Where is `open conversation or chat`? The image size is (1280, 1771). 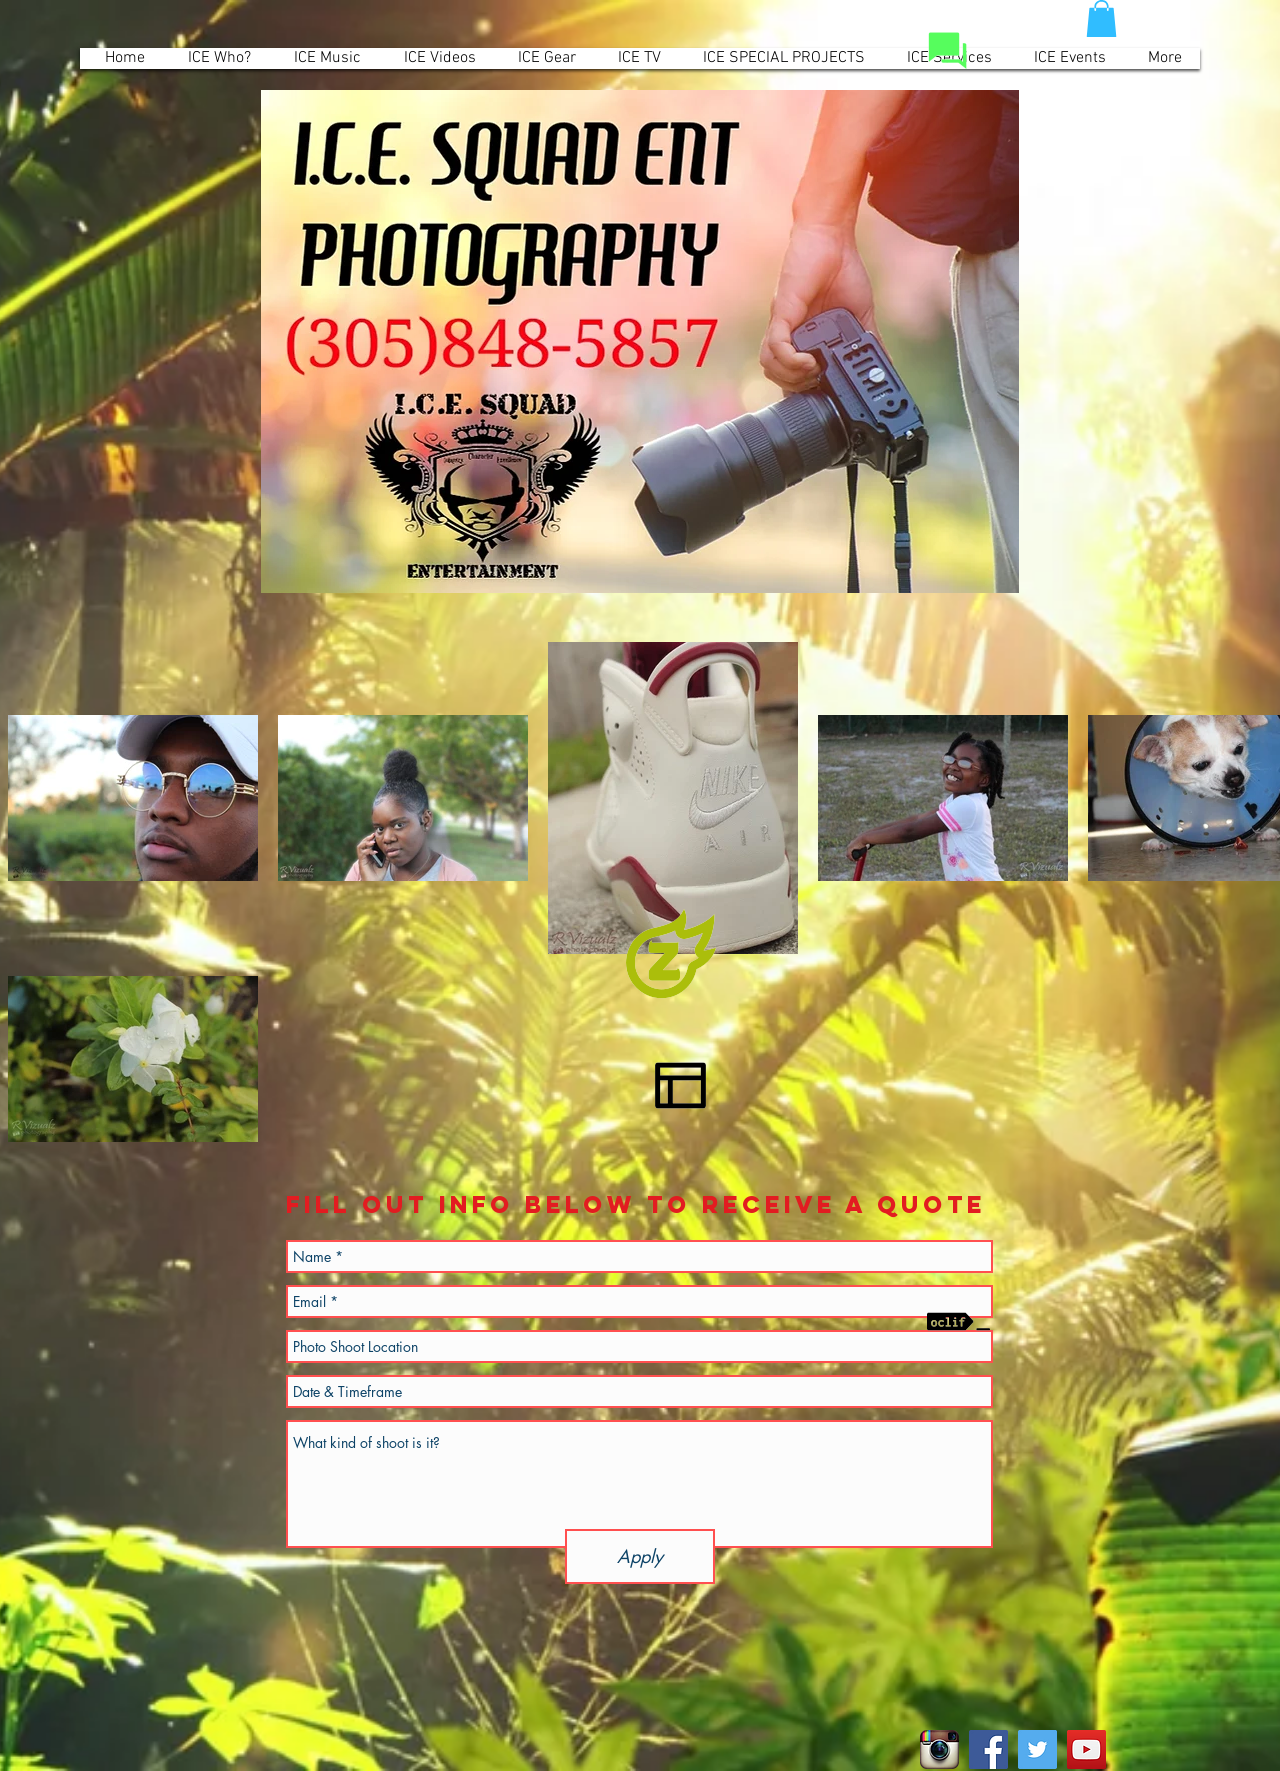 open conversation or chat is located at coordinates (948, 48).